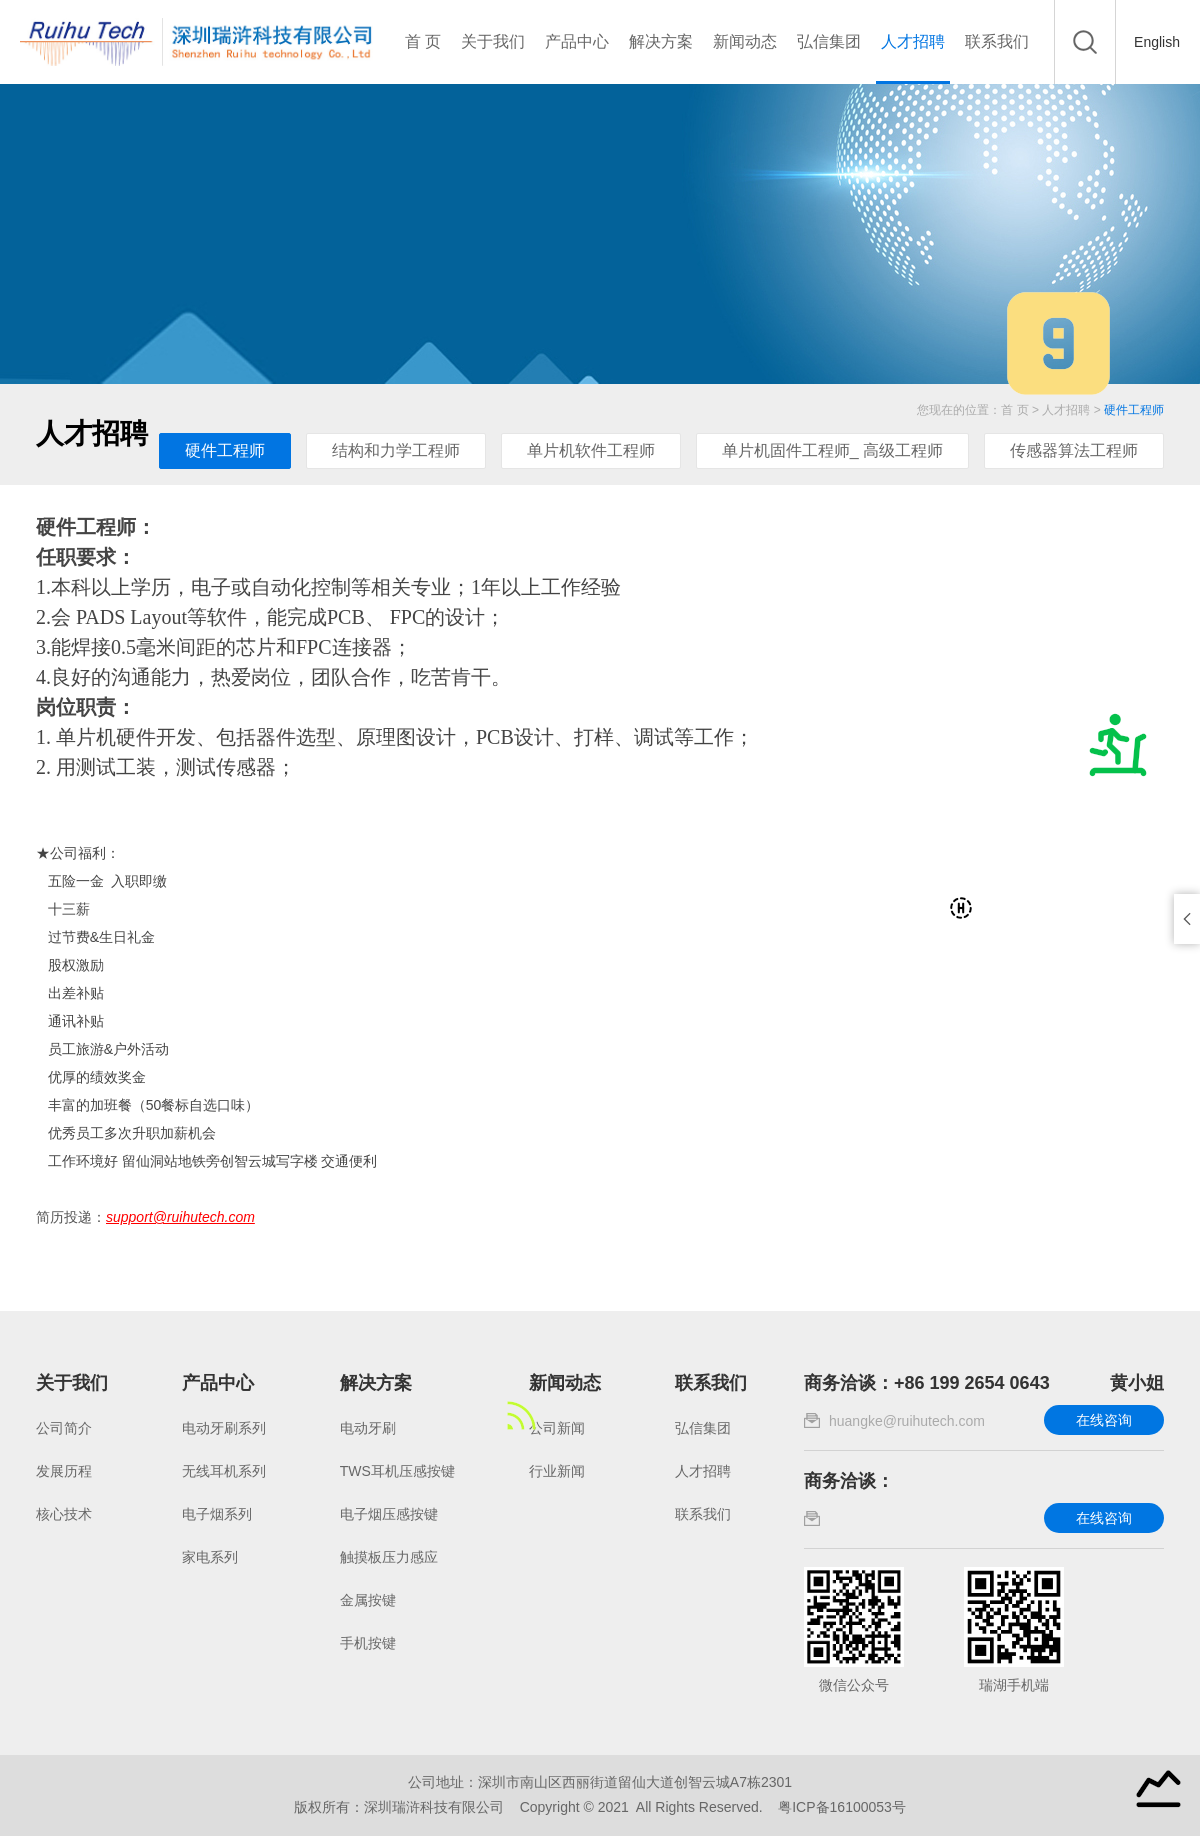  What do you see at coordinates (1058, 343) in the screenshot?
I see `select page or item number 9` at bounding box center [1058, 343].